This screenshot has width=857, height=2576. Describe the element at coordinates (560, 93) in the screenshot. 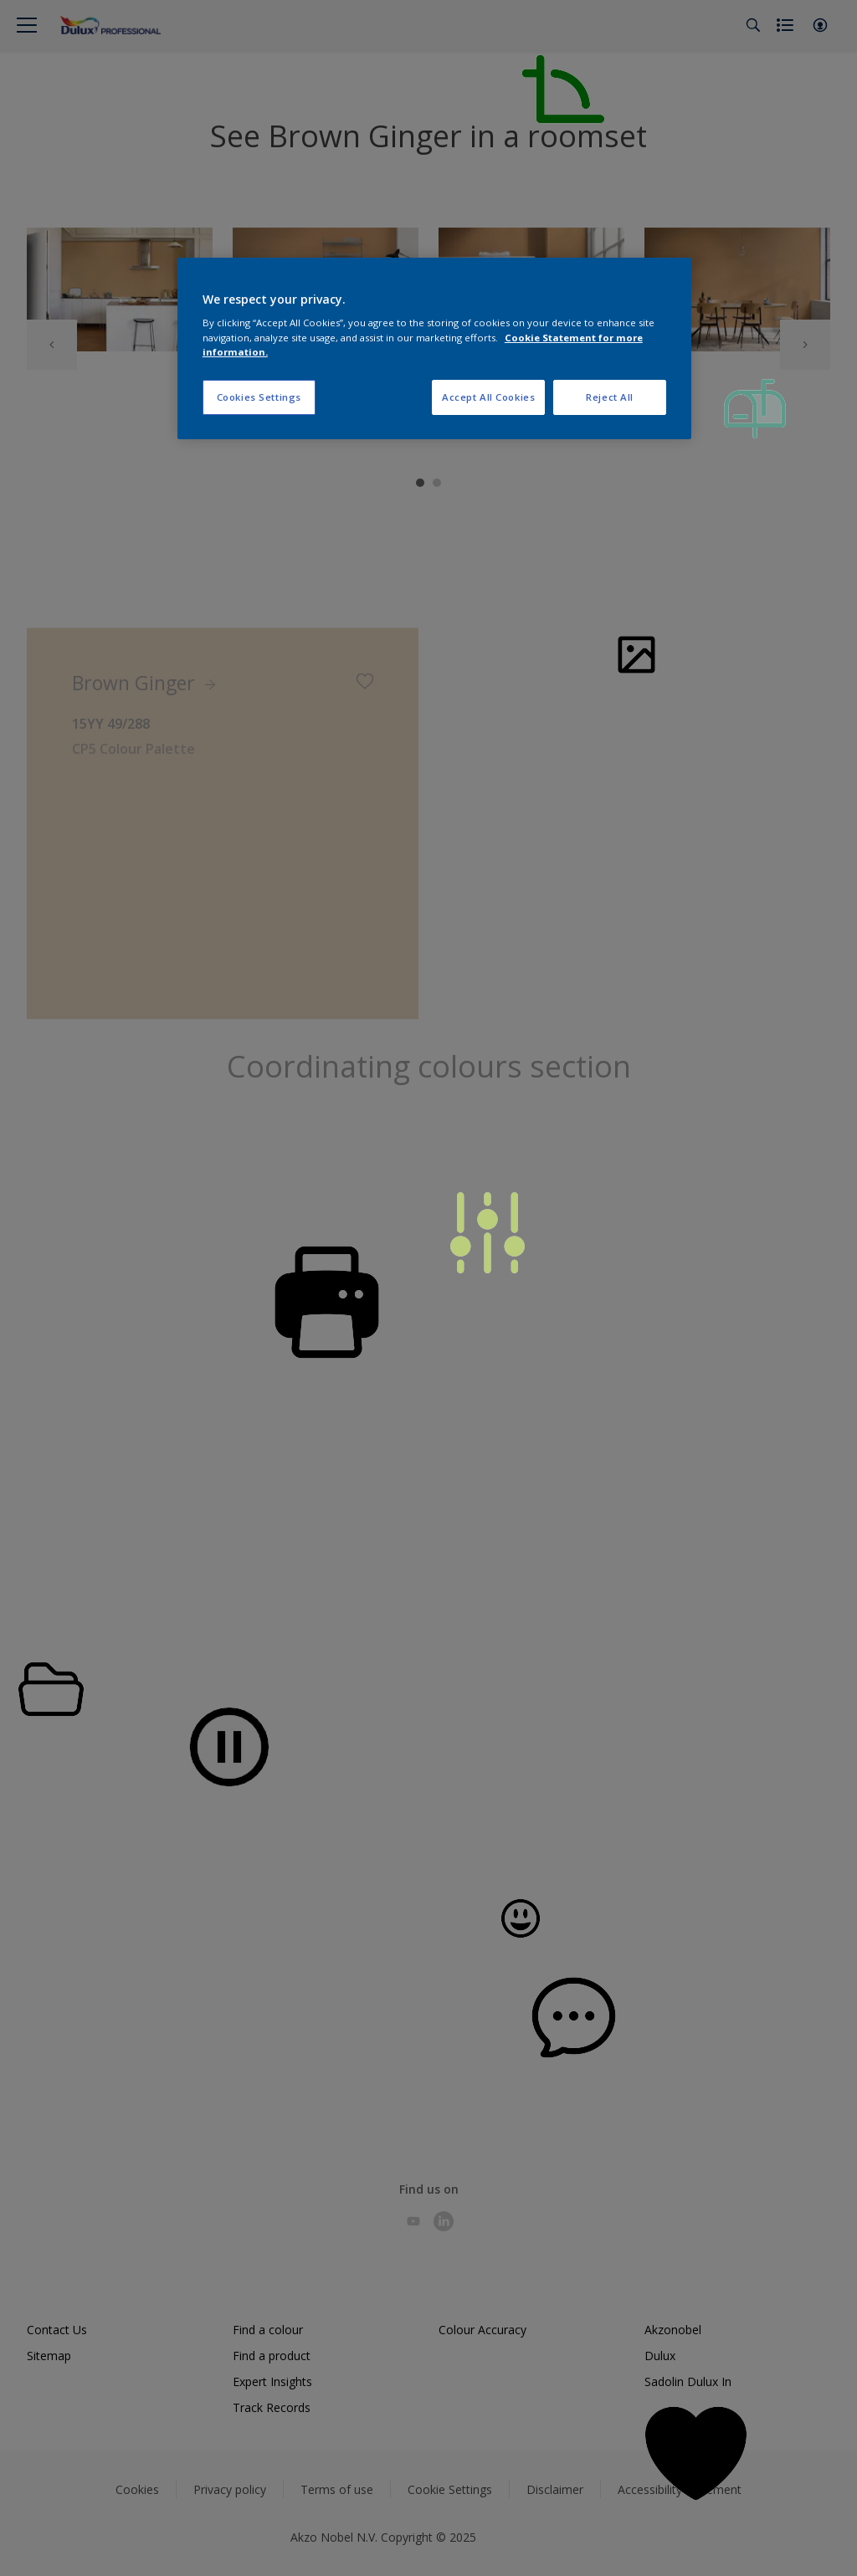

I see `measure or display an angle` at that location.